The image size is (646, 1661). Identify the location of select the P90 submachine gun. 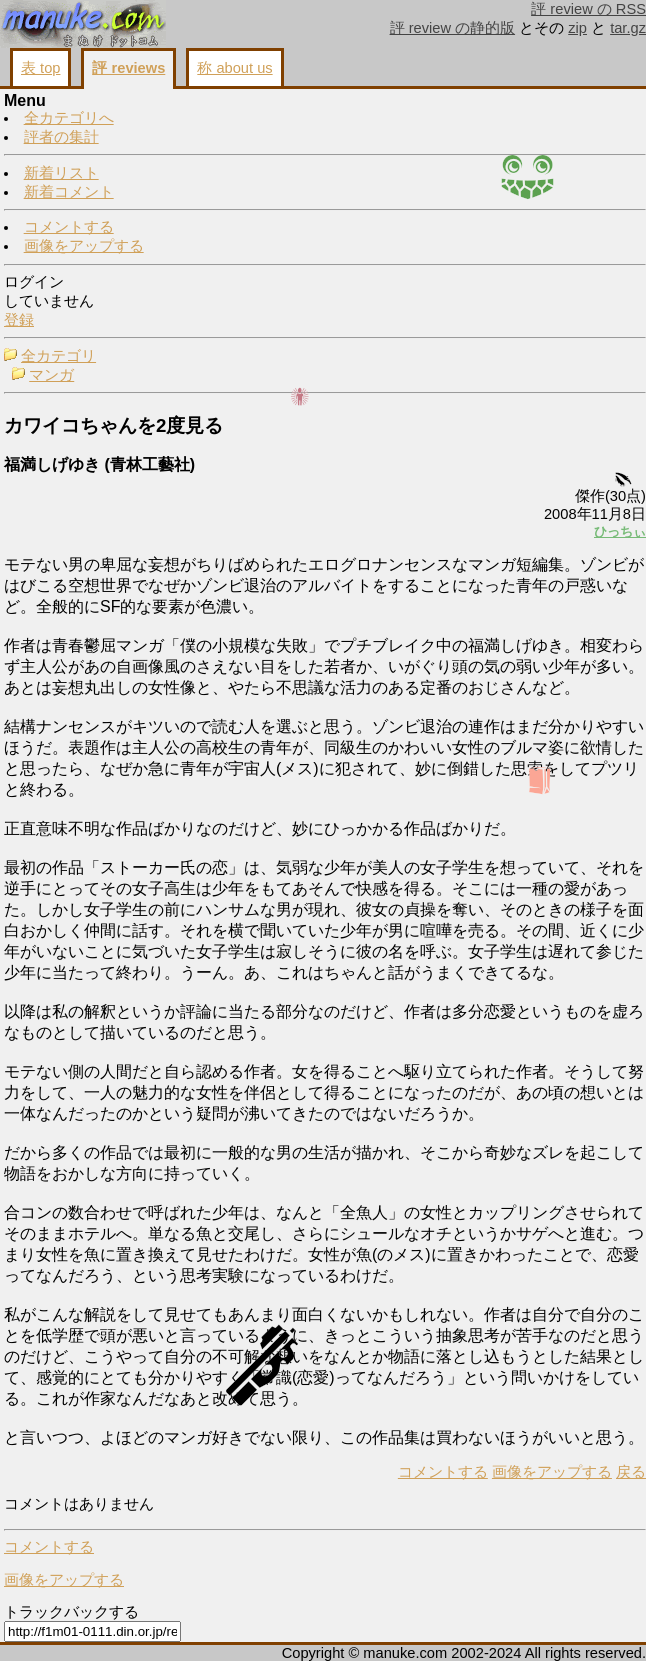
(262, 1365).